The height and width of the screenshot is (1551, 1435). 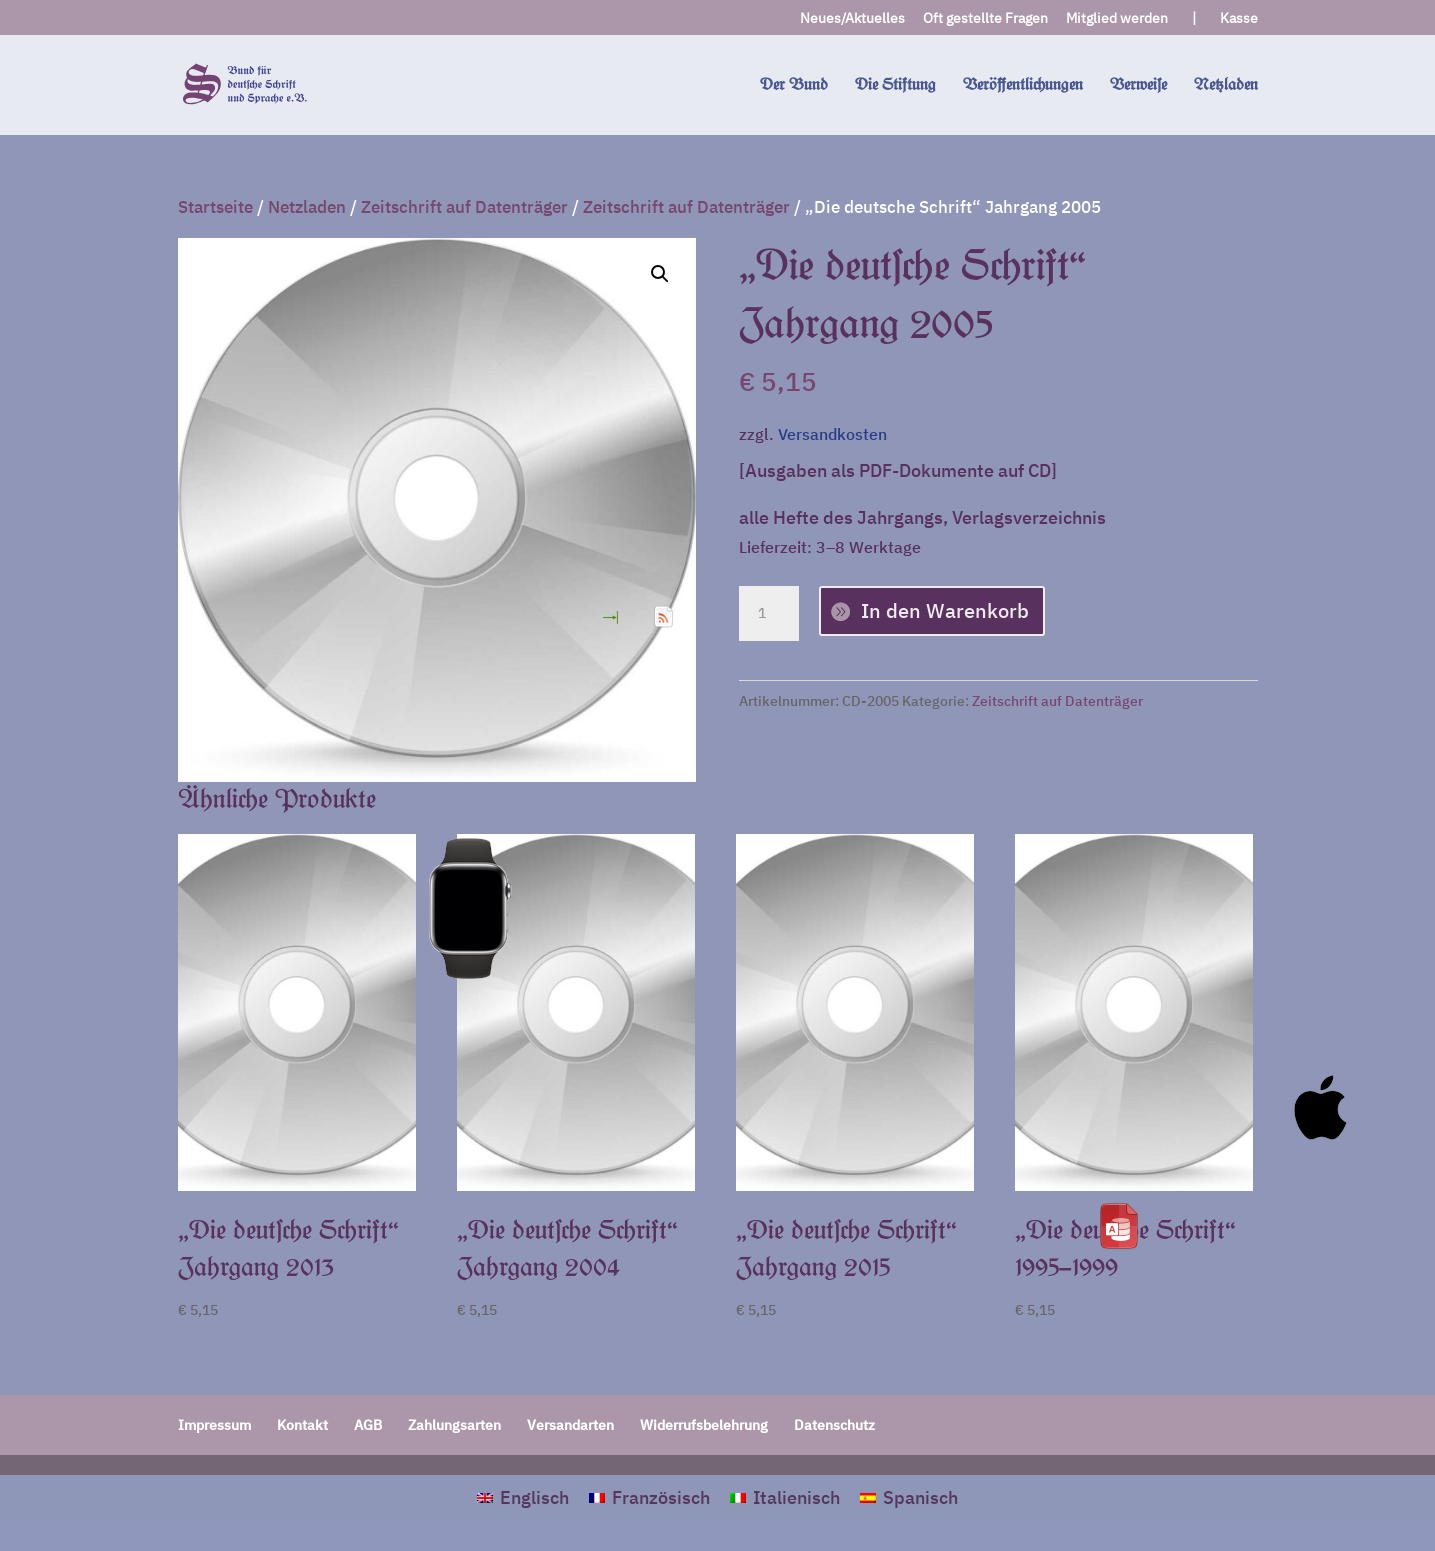 What do you see at coordinates (1320, 1107) in the screenshot?
I see `apple internal system component` at bounding box center [1320, 1107].